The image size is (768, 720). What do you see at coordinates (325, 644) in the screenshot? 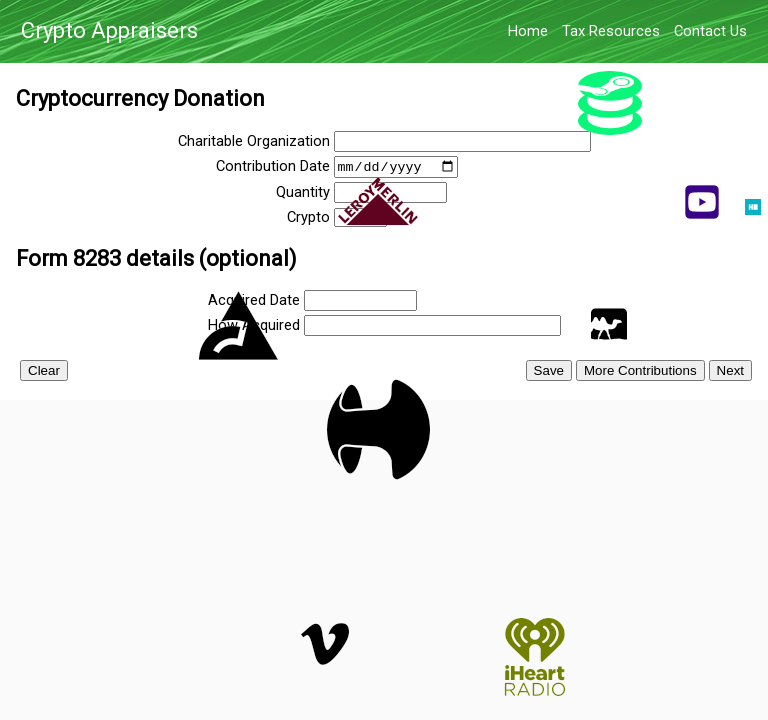
I see `open the Vimeo app` at bounding box center [325, 644].